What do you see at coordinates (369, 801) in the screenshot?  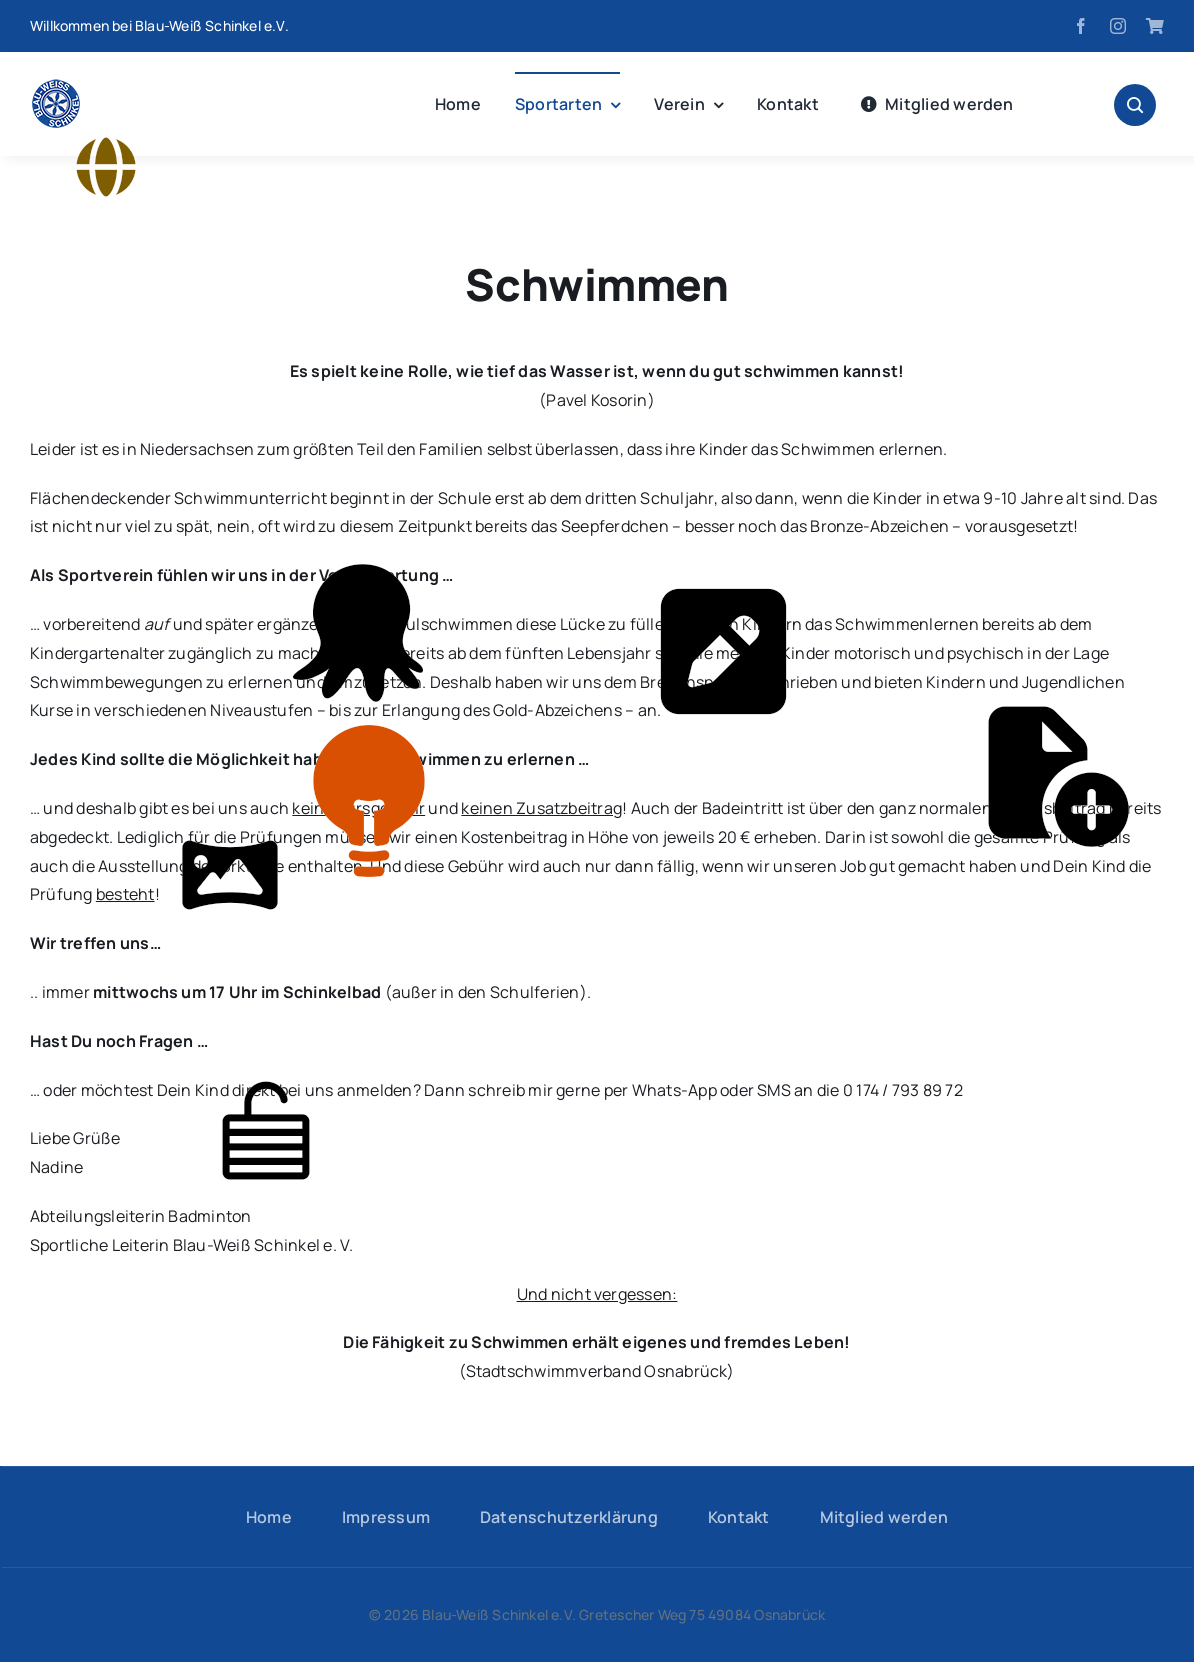 I see `view tips or suggestions` at bounding box center [369, 801].